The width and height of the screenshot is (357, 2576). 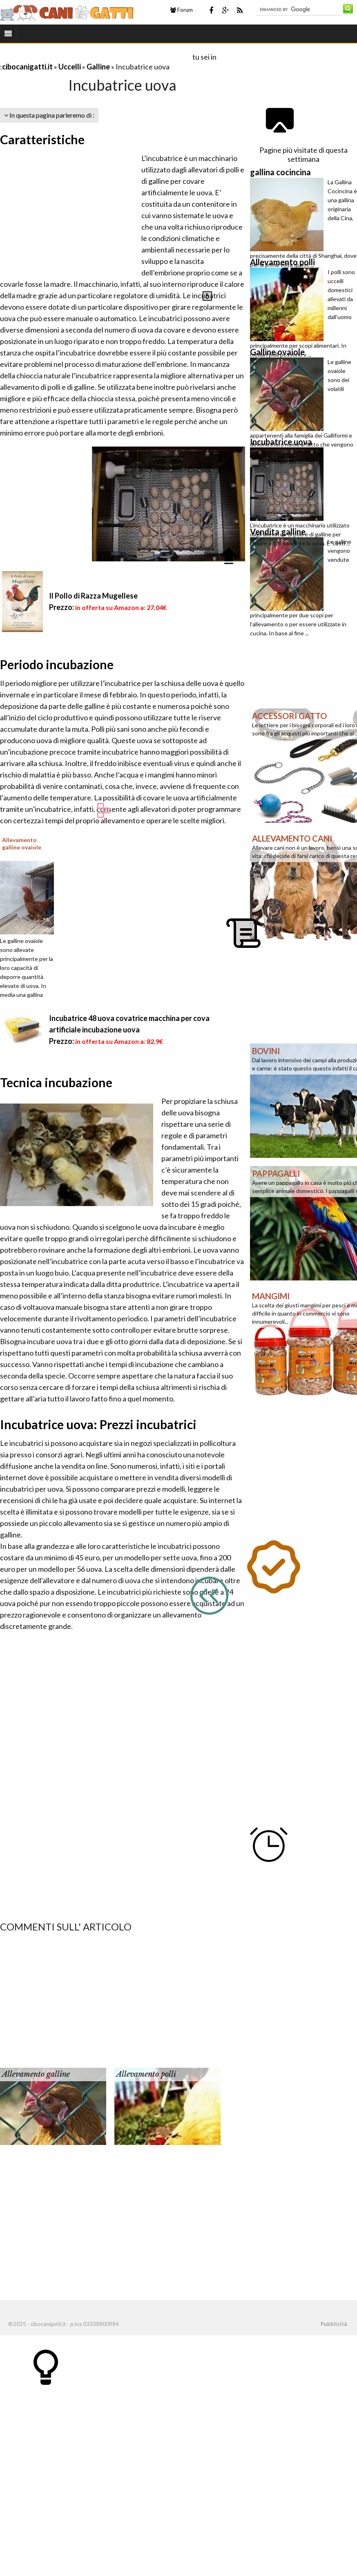 What do you see at coordinates (269, 1845) in the screenshot?
I see `set or manage alarms` at bounding box center [269, 1845].